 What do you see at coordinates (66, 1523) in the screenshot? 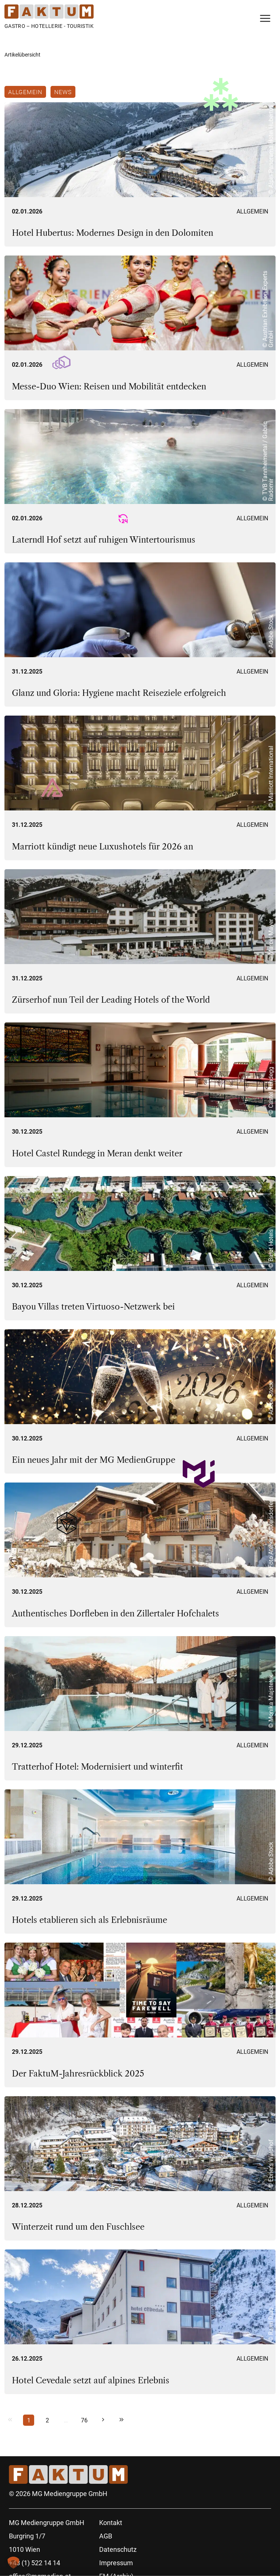
I see `open the Ingress app` at bounding box center [66, 1523].